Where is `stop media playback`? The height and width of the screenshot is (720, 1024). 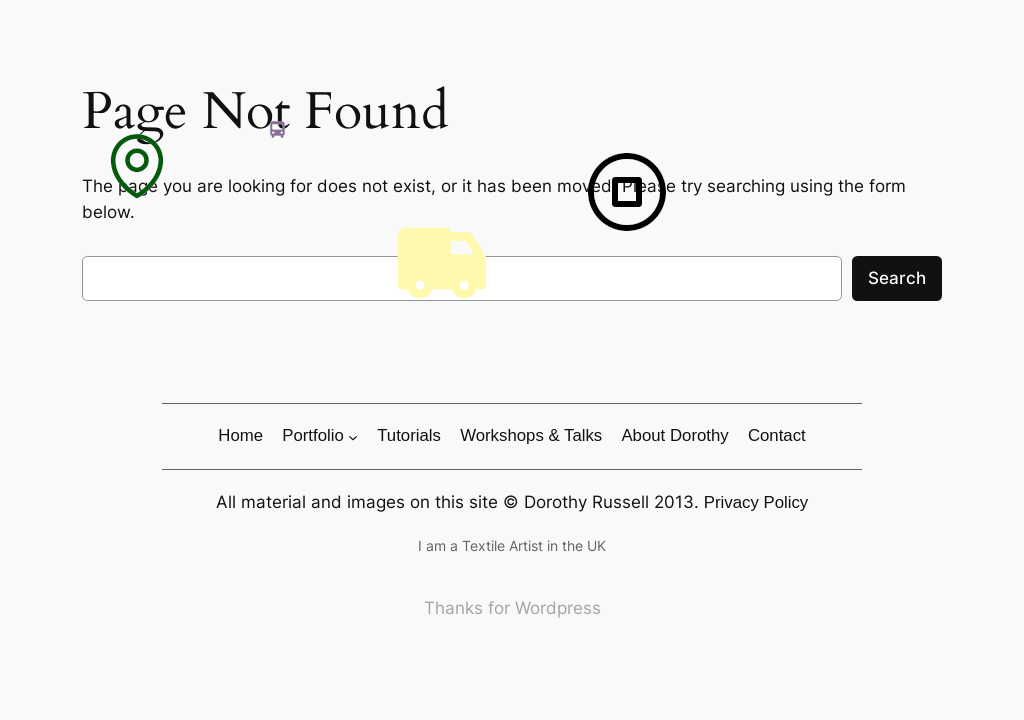 stop media playback is located at coordinates (627, 192).